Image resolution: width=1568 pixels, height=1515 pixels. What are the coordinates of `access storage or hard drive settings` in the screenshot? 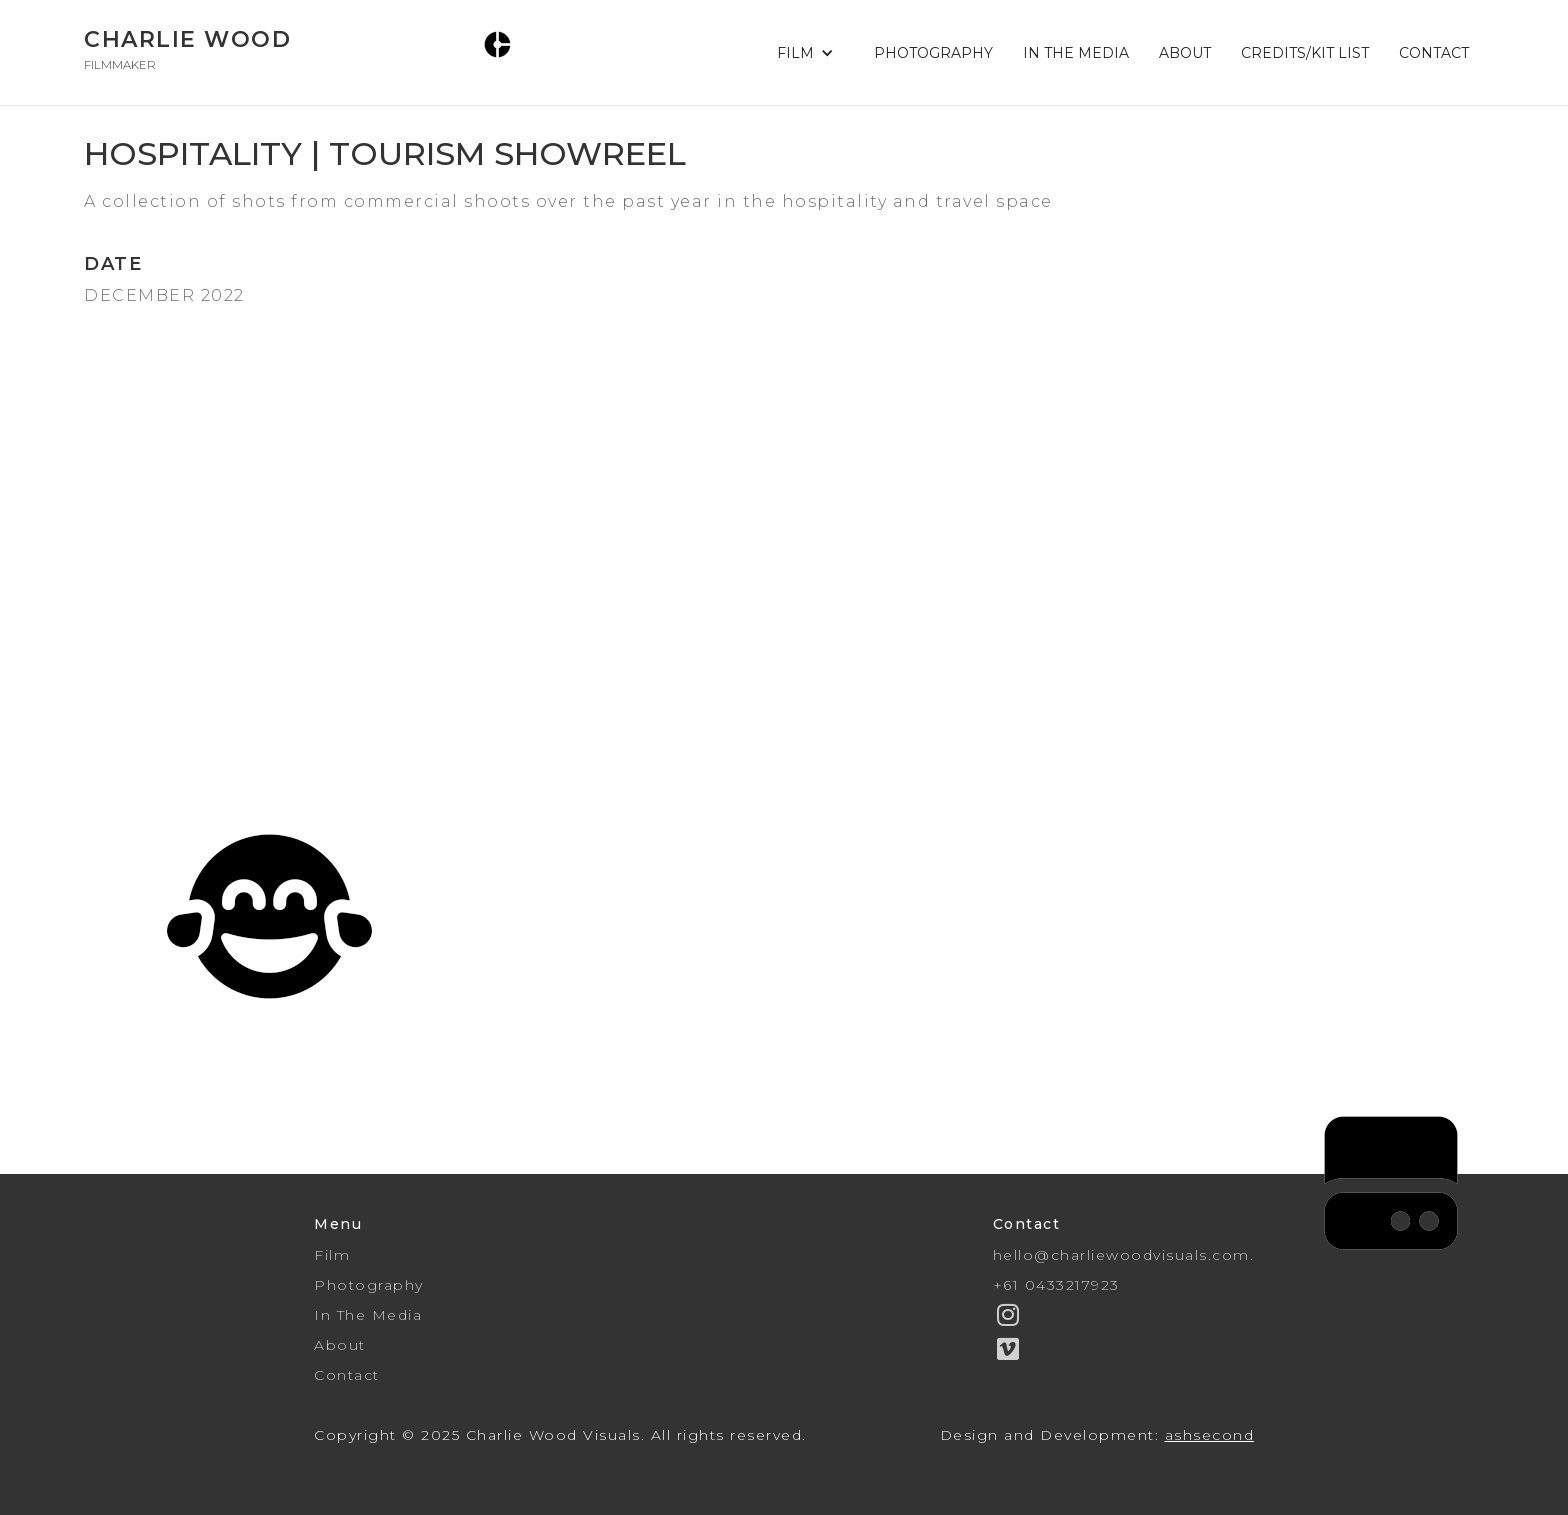 It's located at (1391, 1183).